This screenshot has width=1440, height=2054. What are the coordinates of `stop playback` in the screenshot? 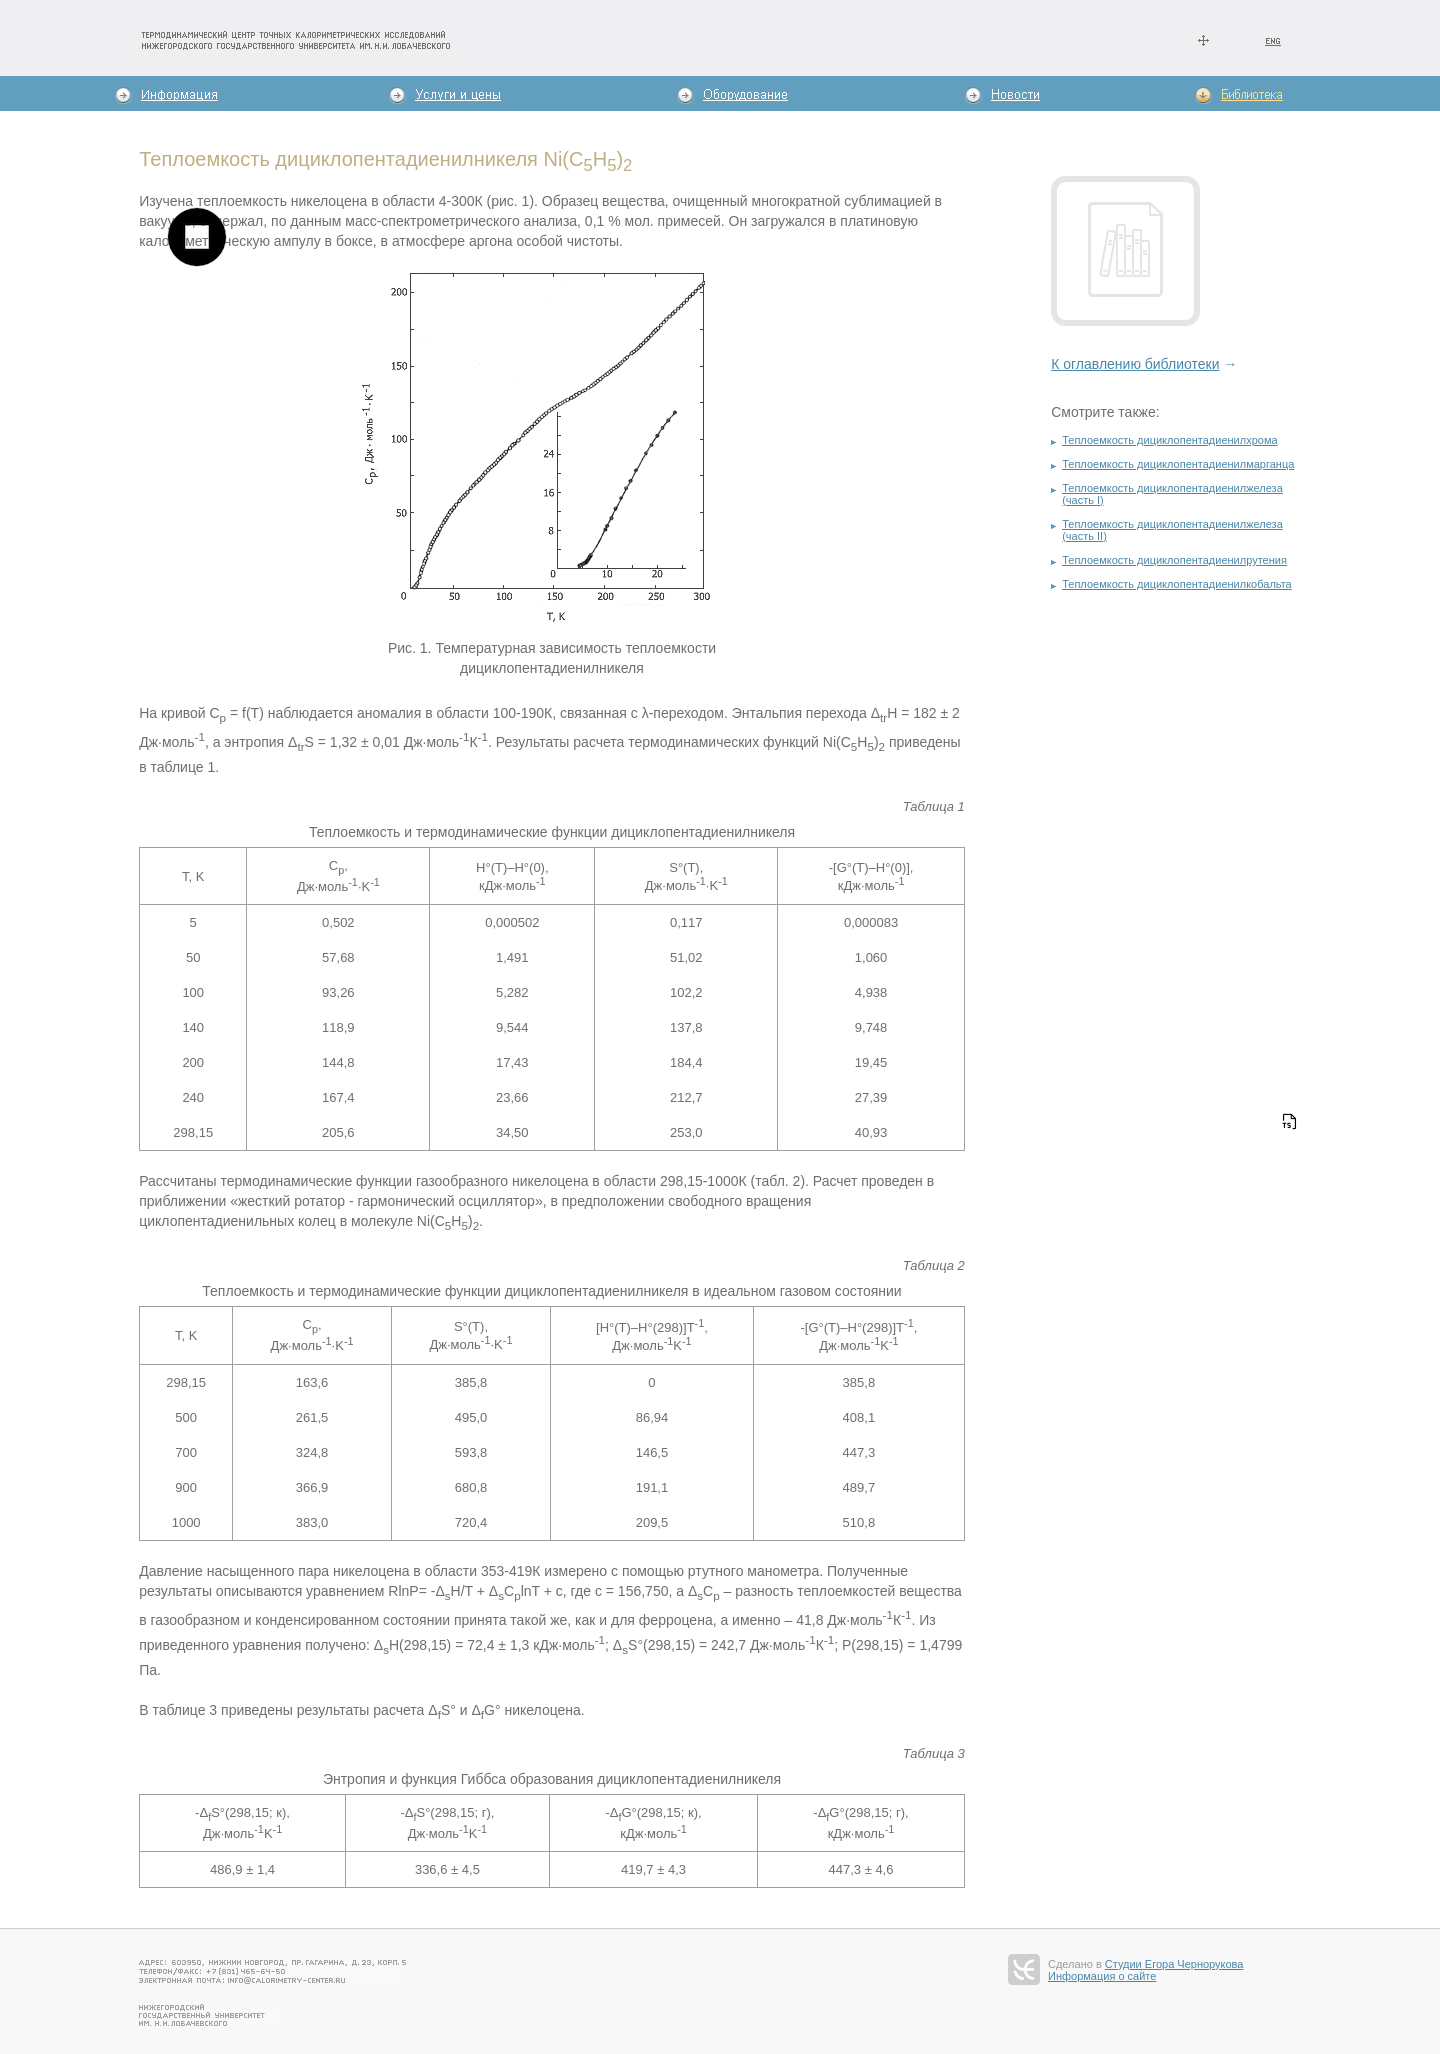 It's located at (197, 237).